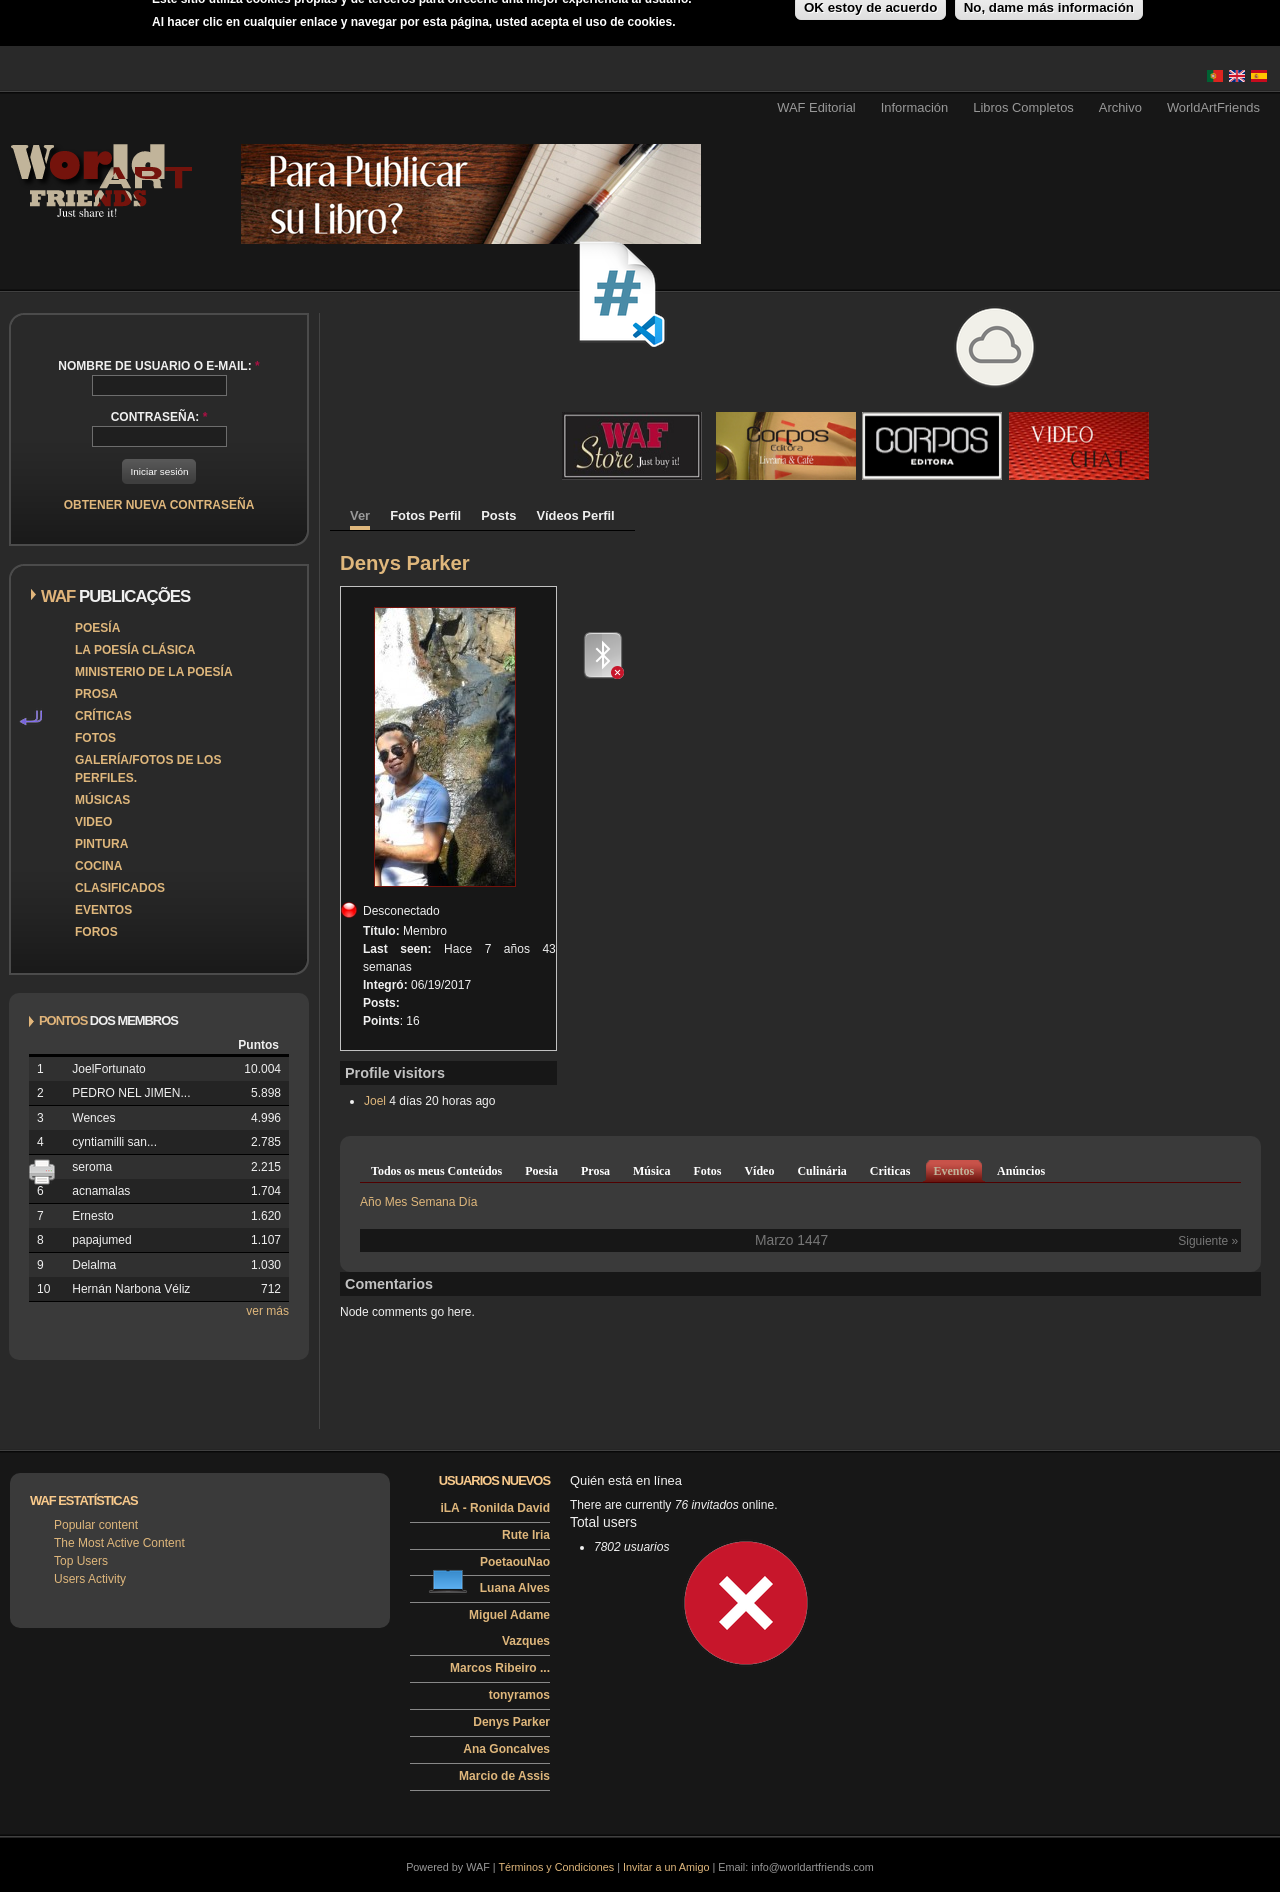  Describe the element at coordinates (30, 716) in the screenshot. I see `reply to all recipients in an email thread` at that location.